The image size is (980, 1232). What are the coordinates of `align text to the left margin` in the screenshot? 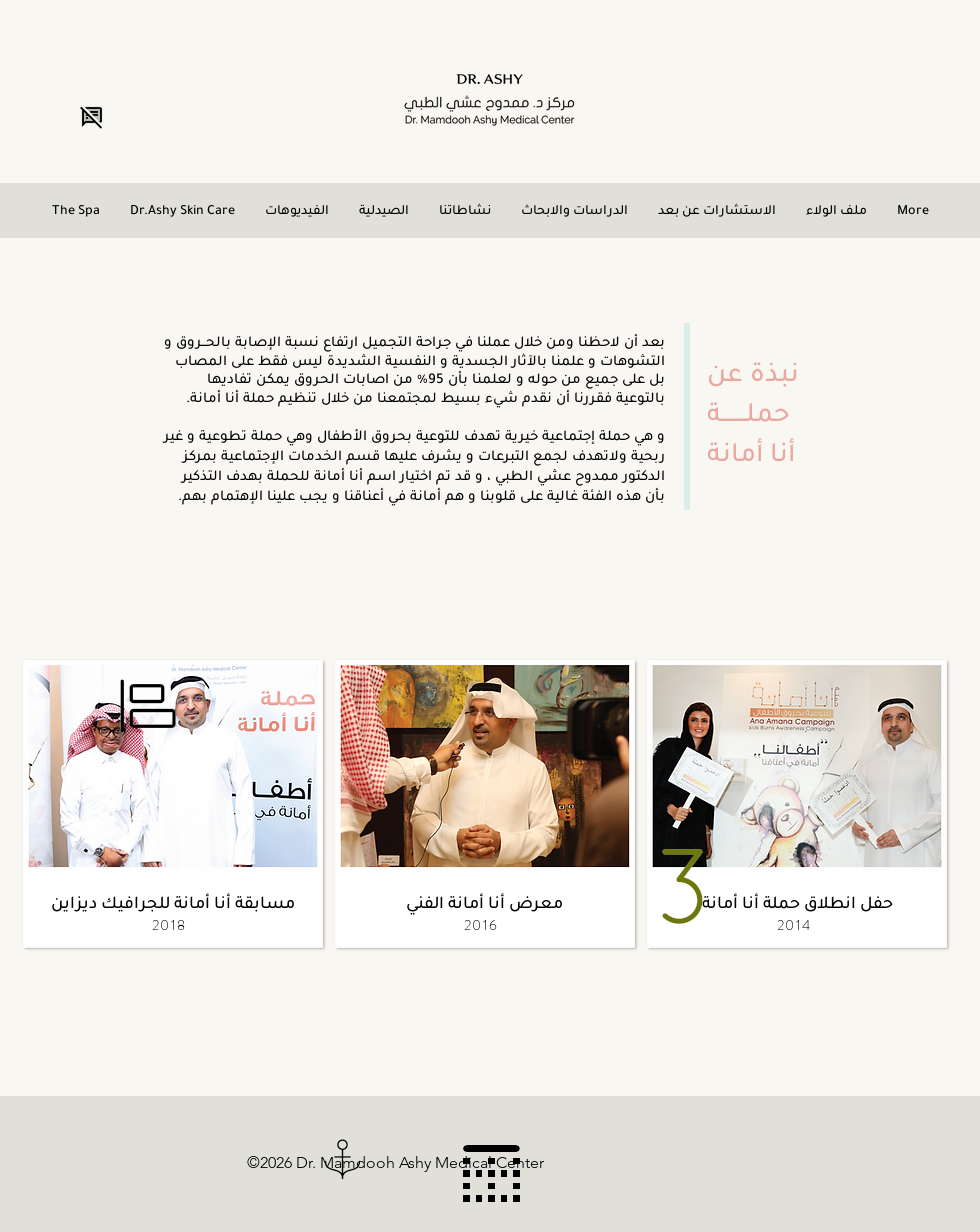 It's located at (147, 706).